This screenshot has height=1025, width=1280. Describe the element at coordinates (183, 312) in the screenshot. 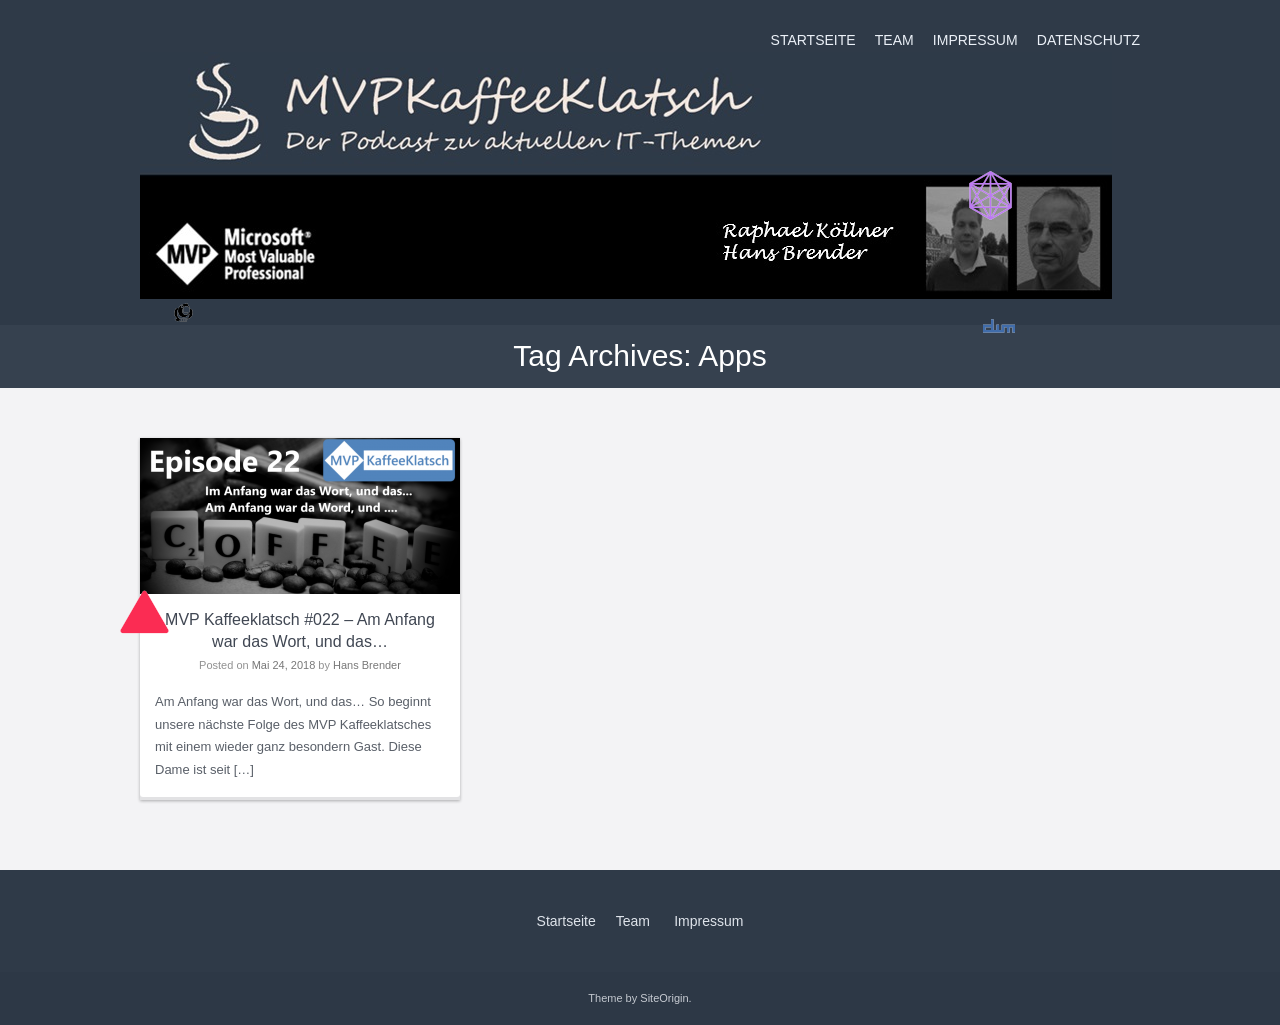

I see `themeisle brand logo` at that location.